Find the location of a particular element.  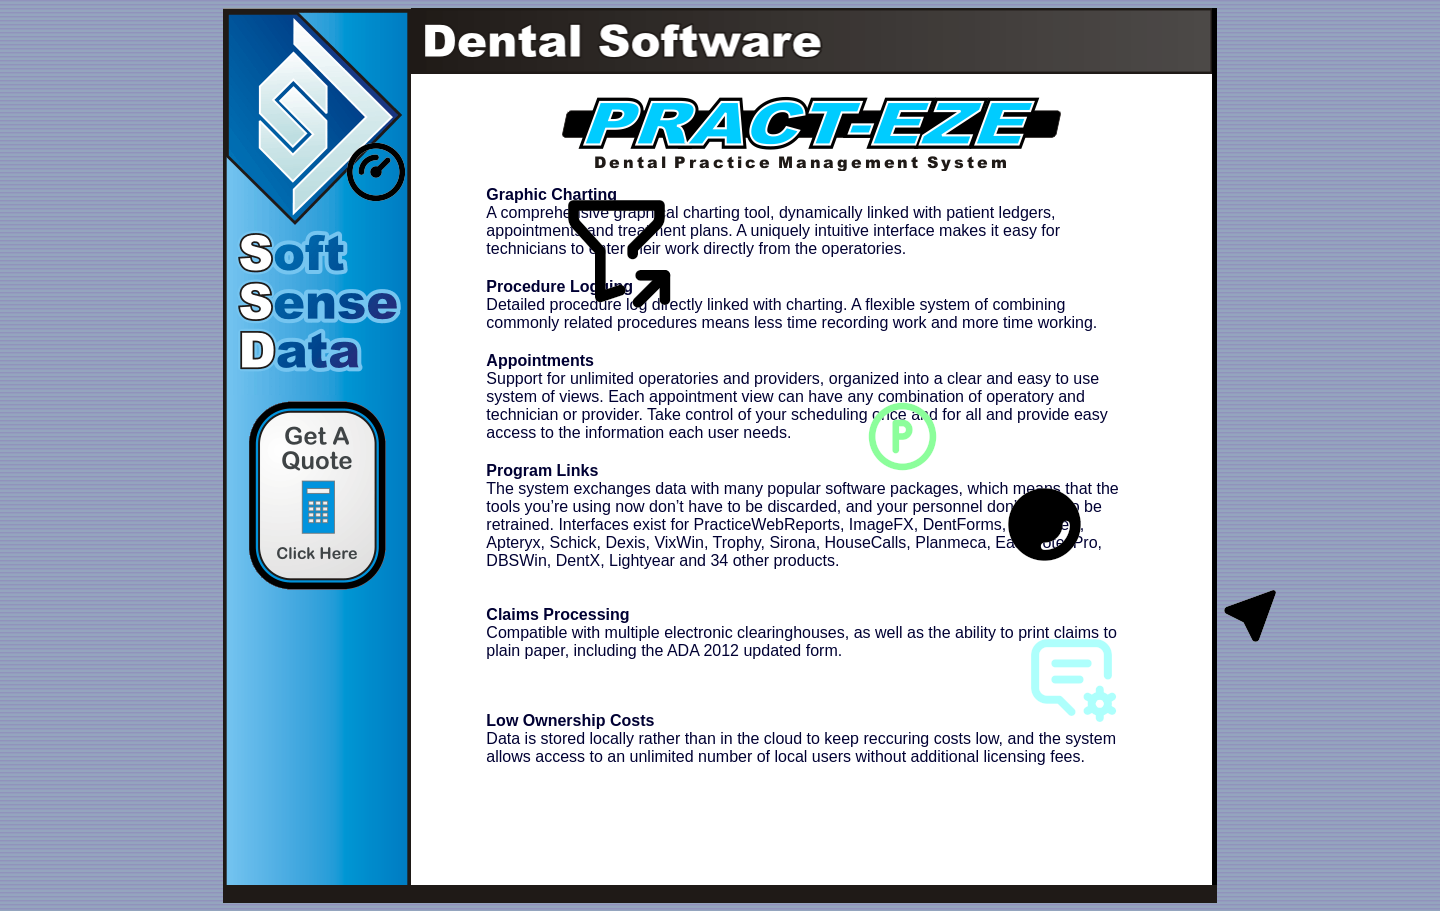

share current filter settings is located at coordinates (616, 248).